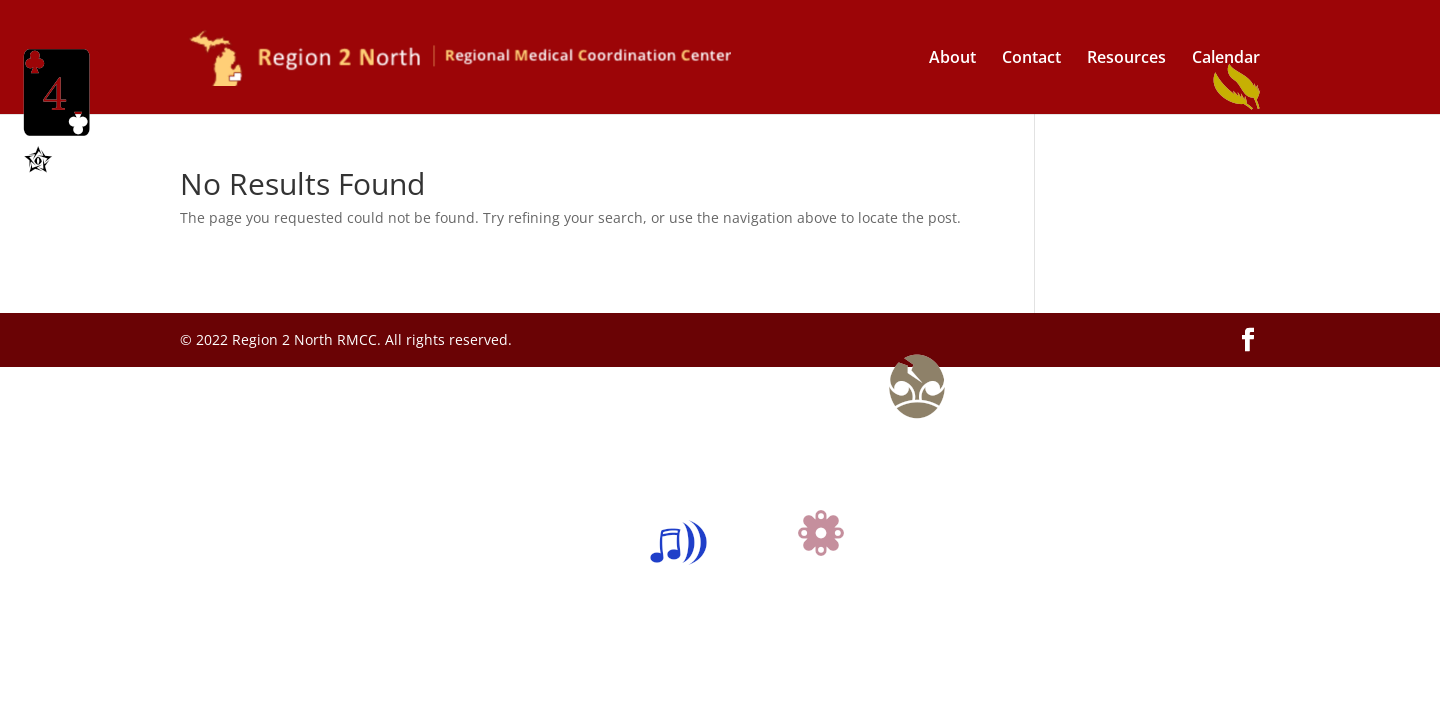  What do you see at coordinates (821, 533) in the screenshot?
I see `decorative badge or achievement icon` at bounding box center [821, 533].